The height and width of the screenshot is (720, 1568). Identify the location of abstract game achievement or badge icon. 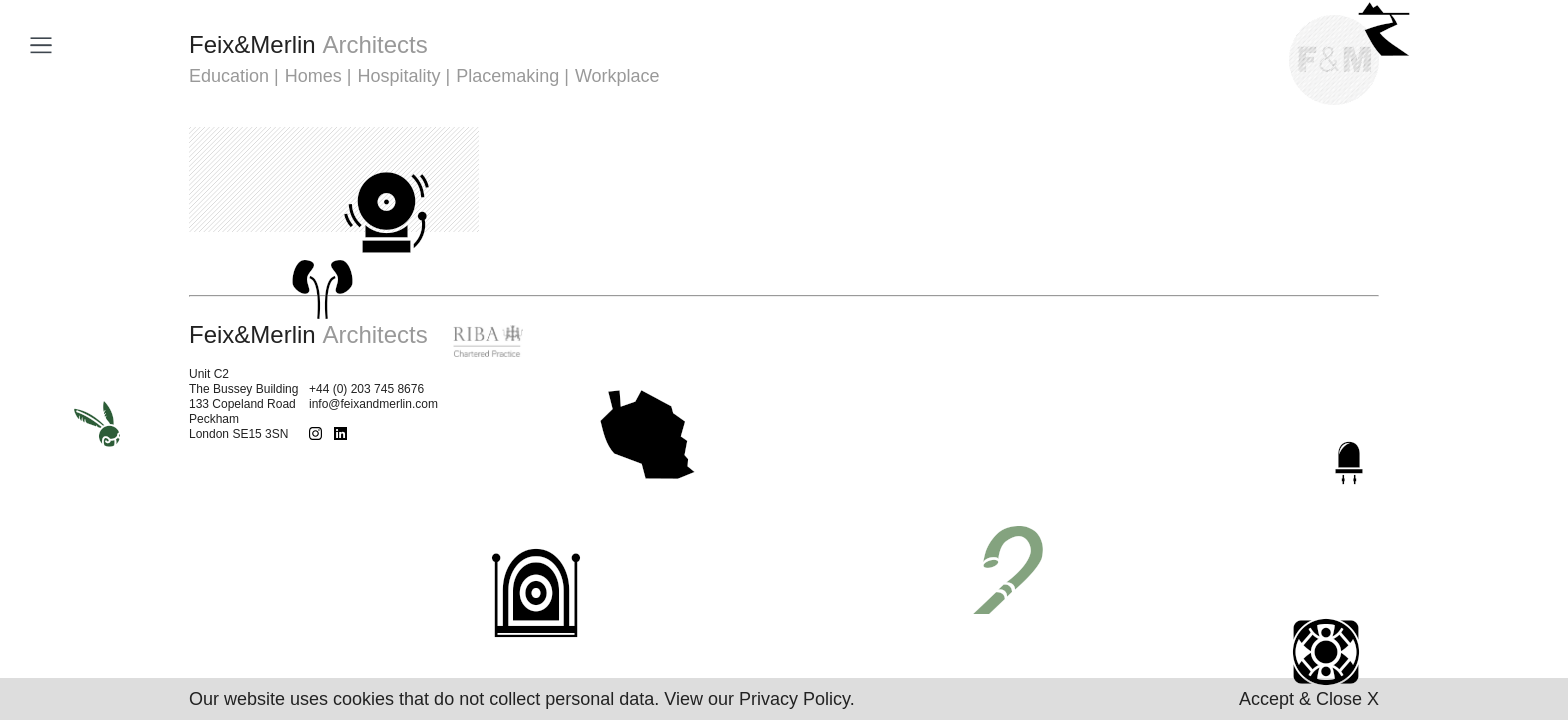
(1326, 652).